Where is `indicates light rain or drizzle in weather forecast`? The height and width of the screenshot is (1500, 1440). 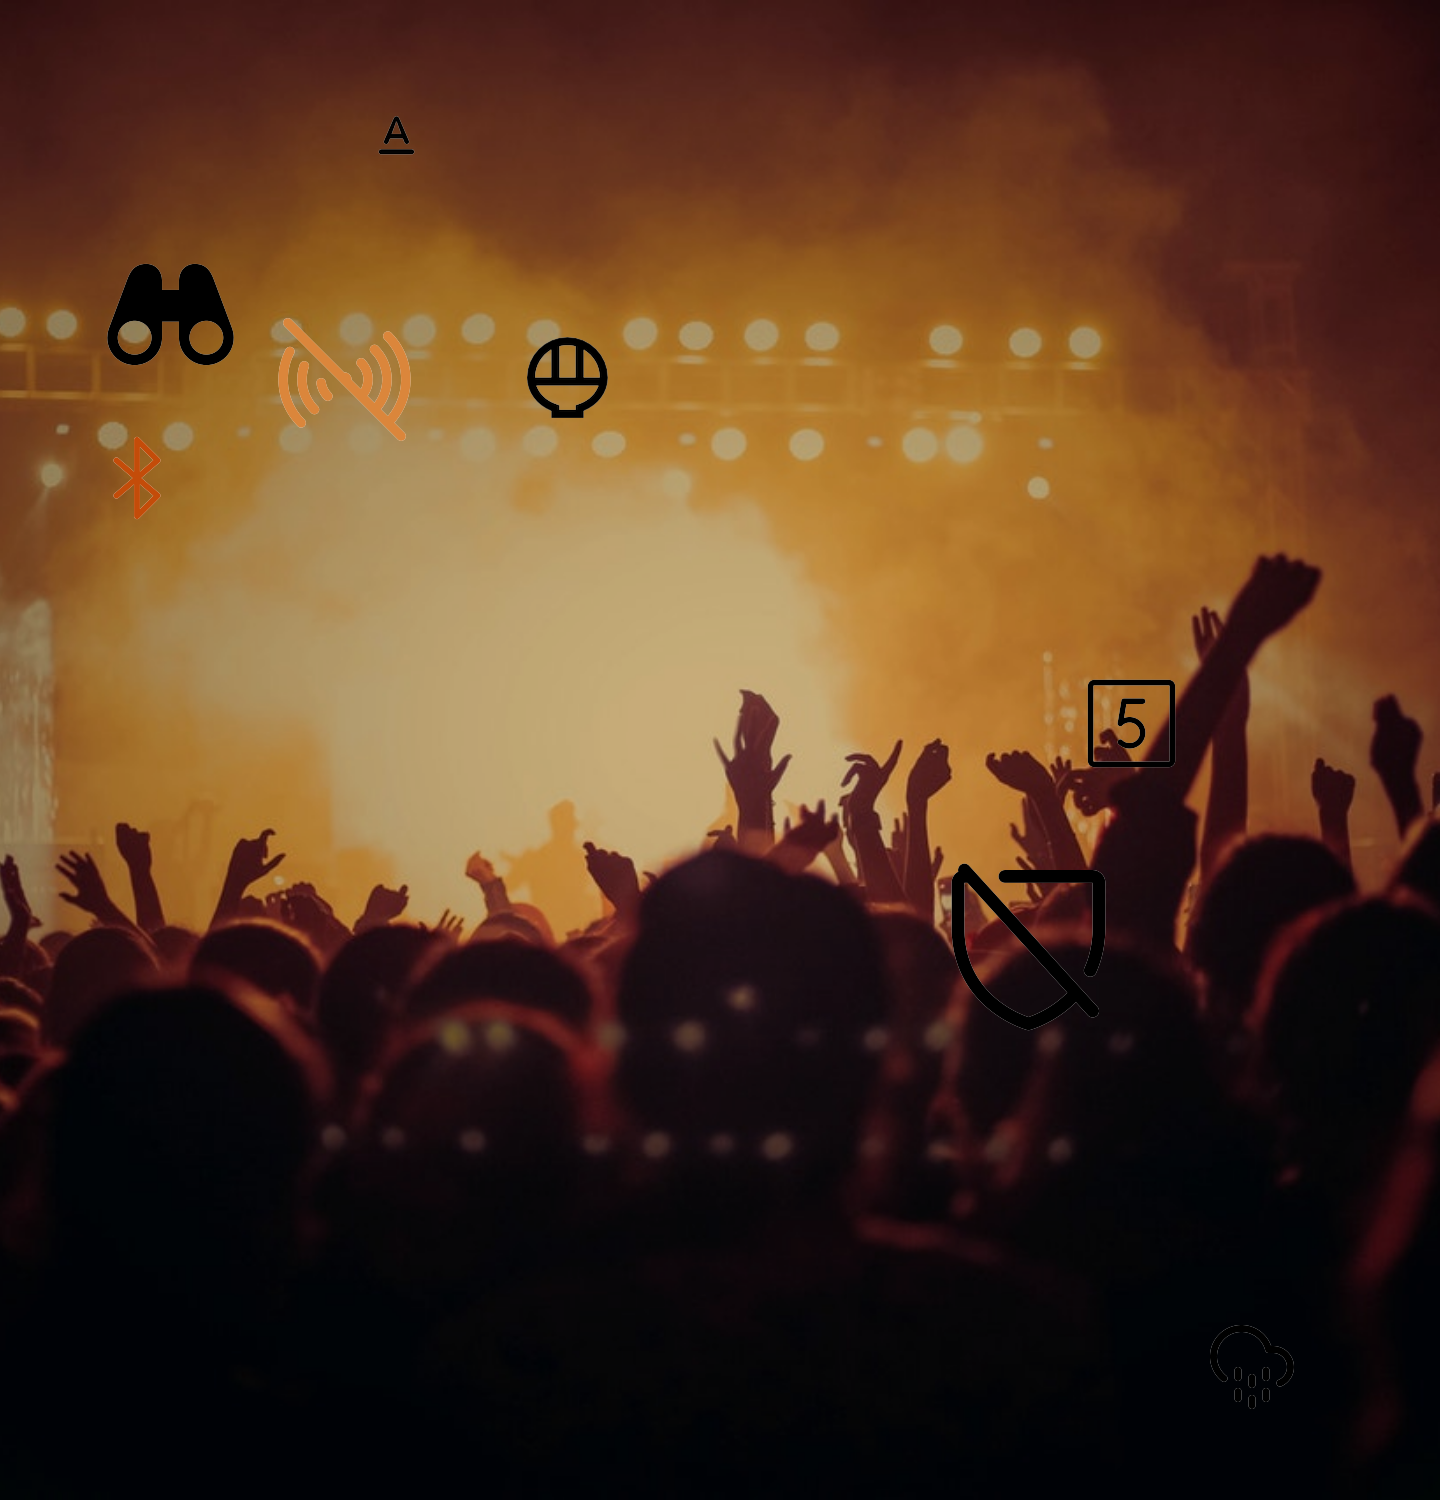
indicates light rain or drizzle in weather forecast is located at coordinates (1252, 1367).